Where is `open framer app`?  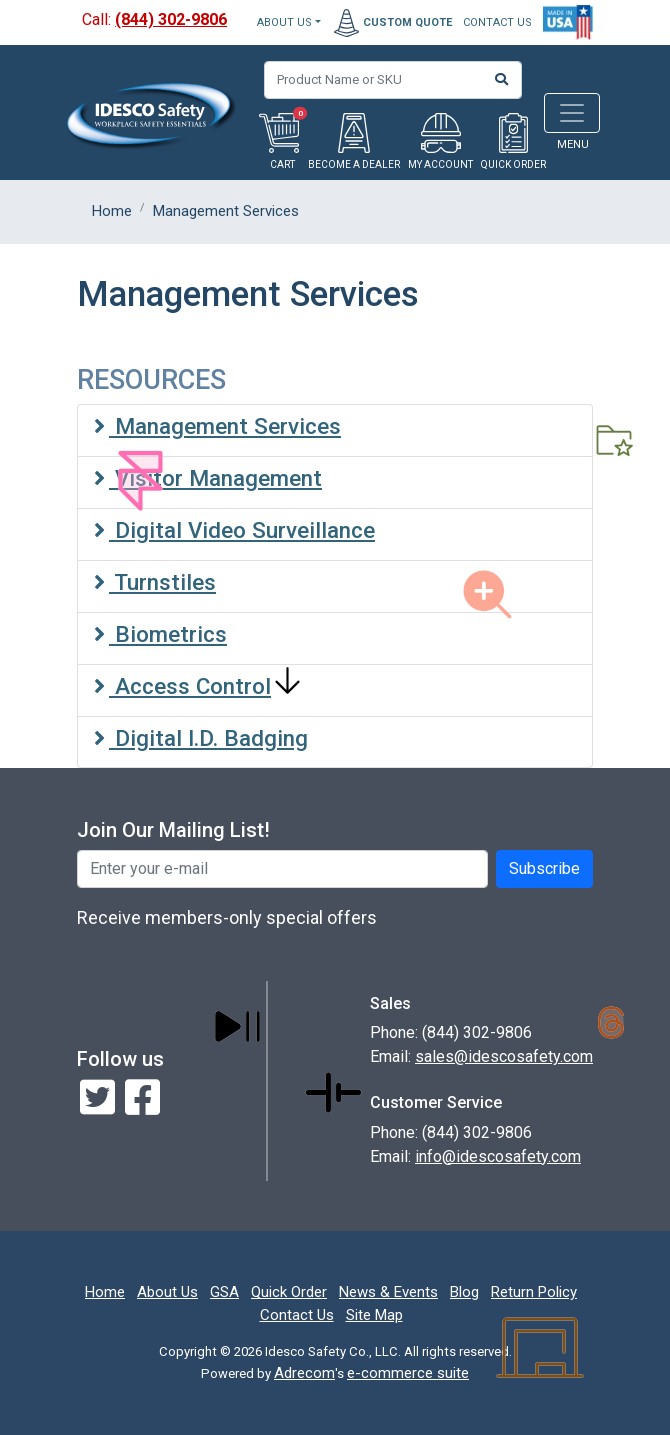
open framer app is located at coordinates (140, 477).